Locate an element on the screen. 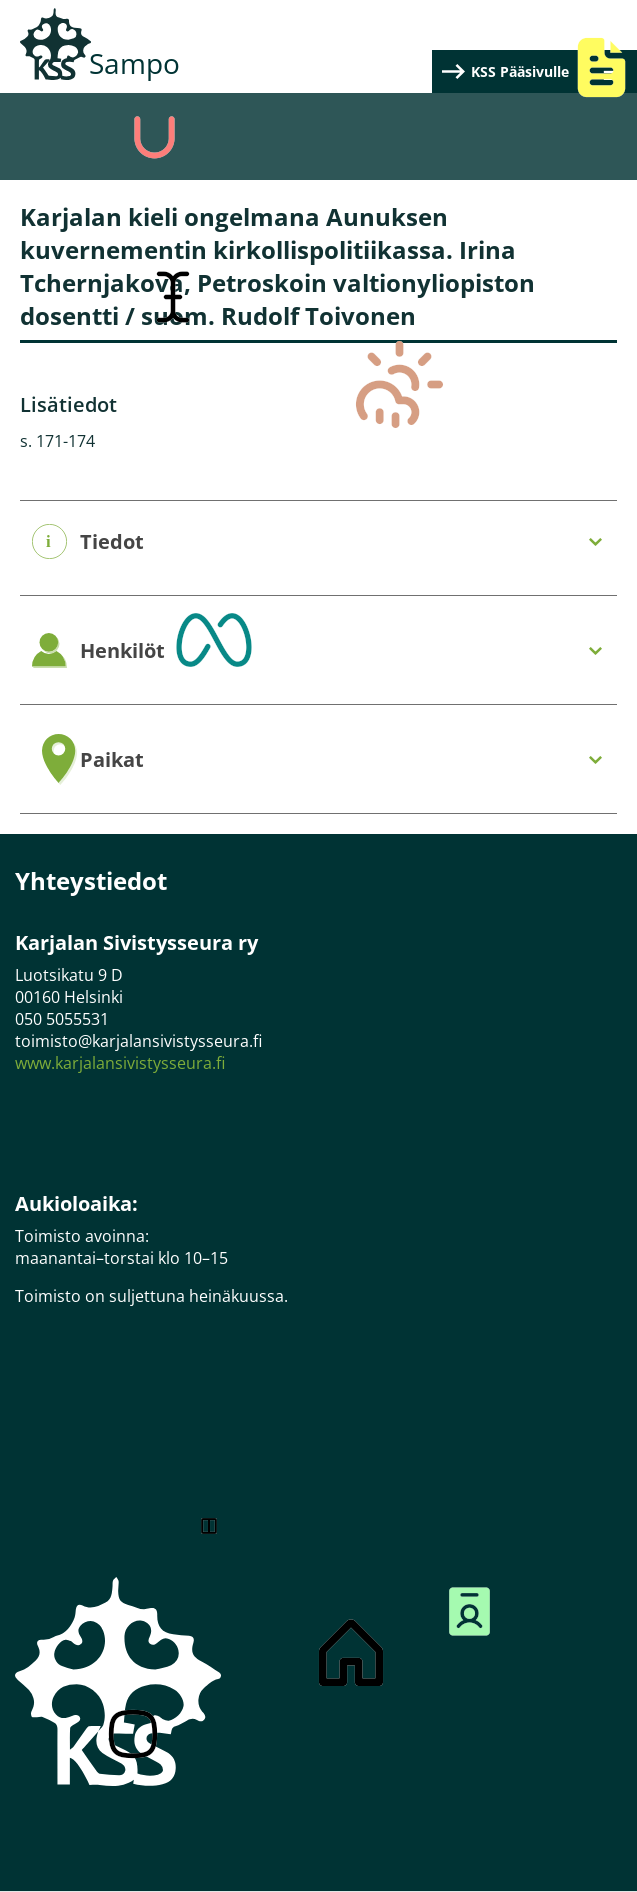 This screenshot has height=1892, width=637. combine or merge selected items is located at coordinates (154, 134).